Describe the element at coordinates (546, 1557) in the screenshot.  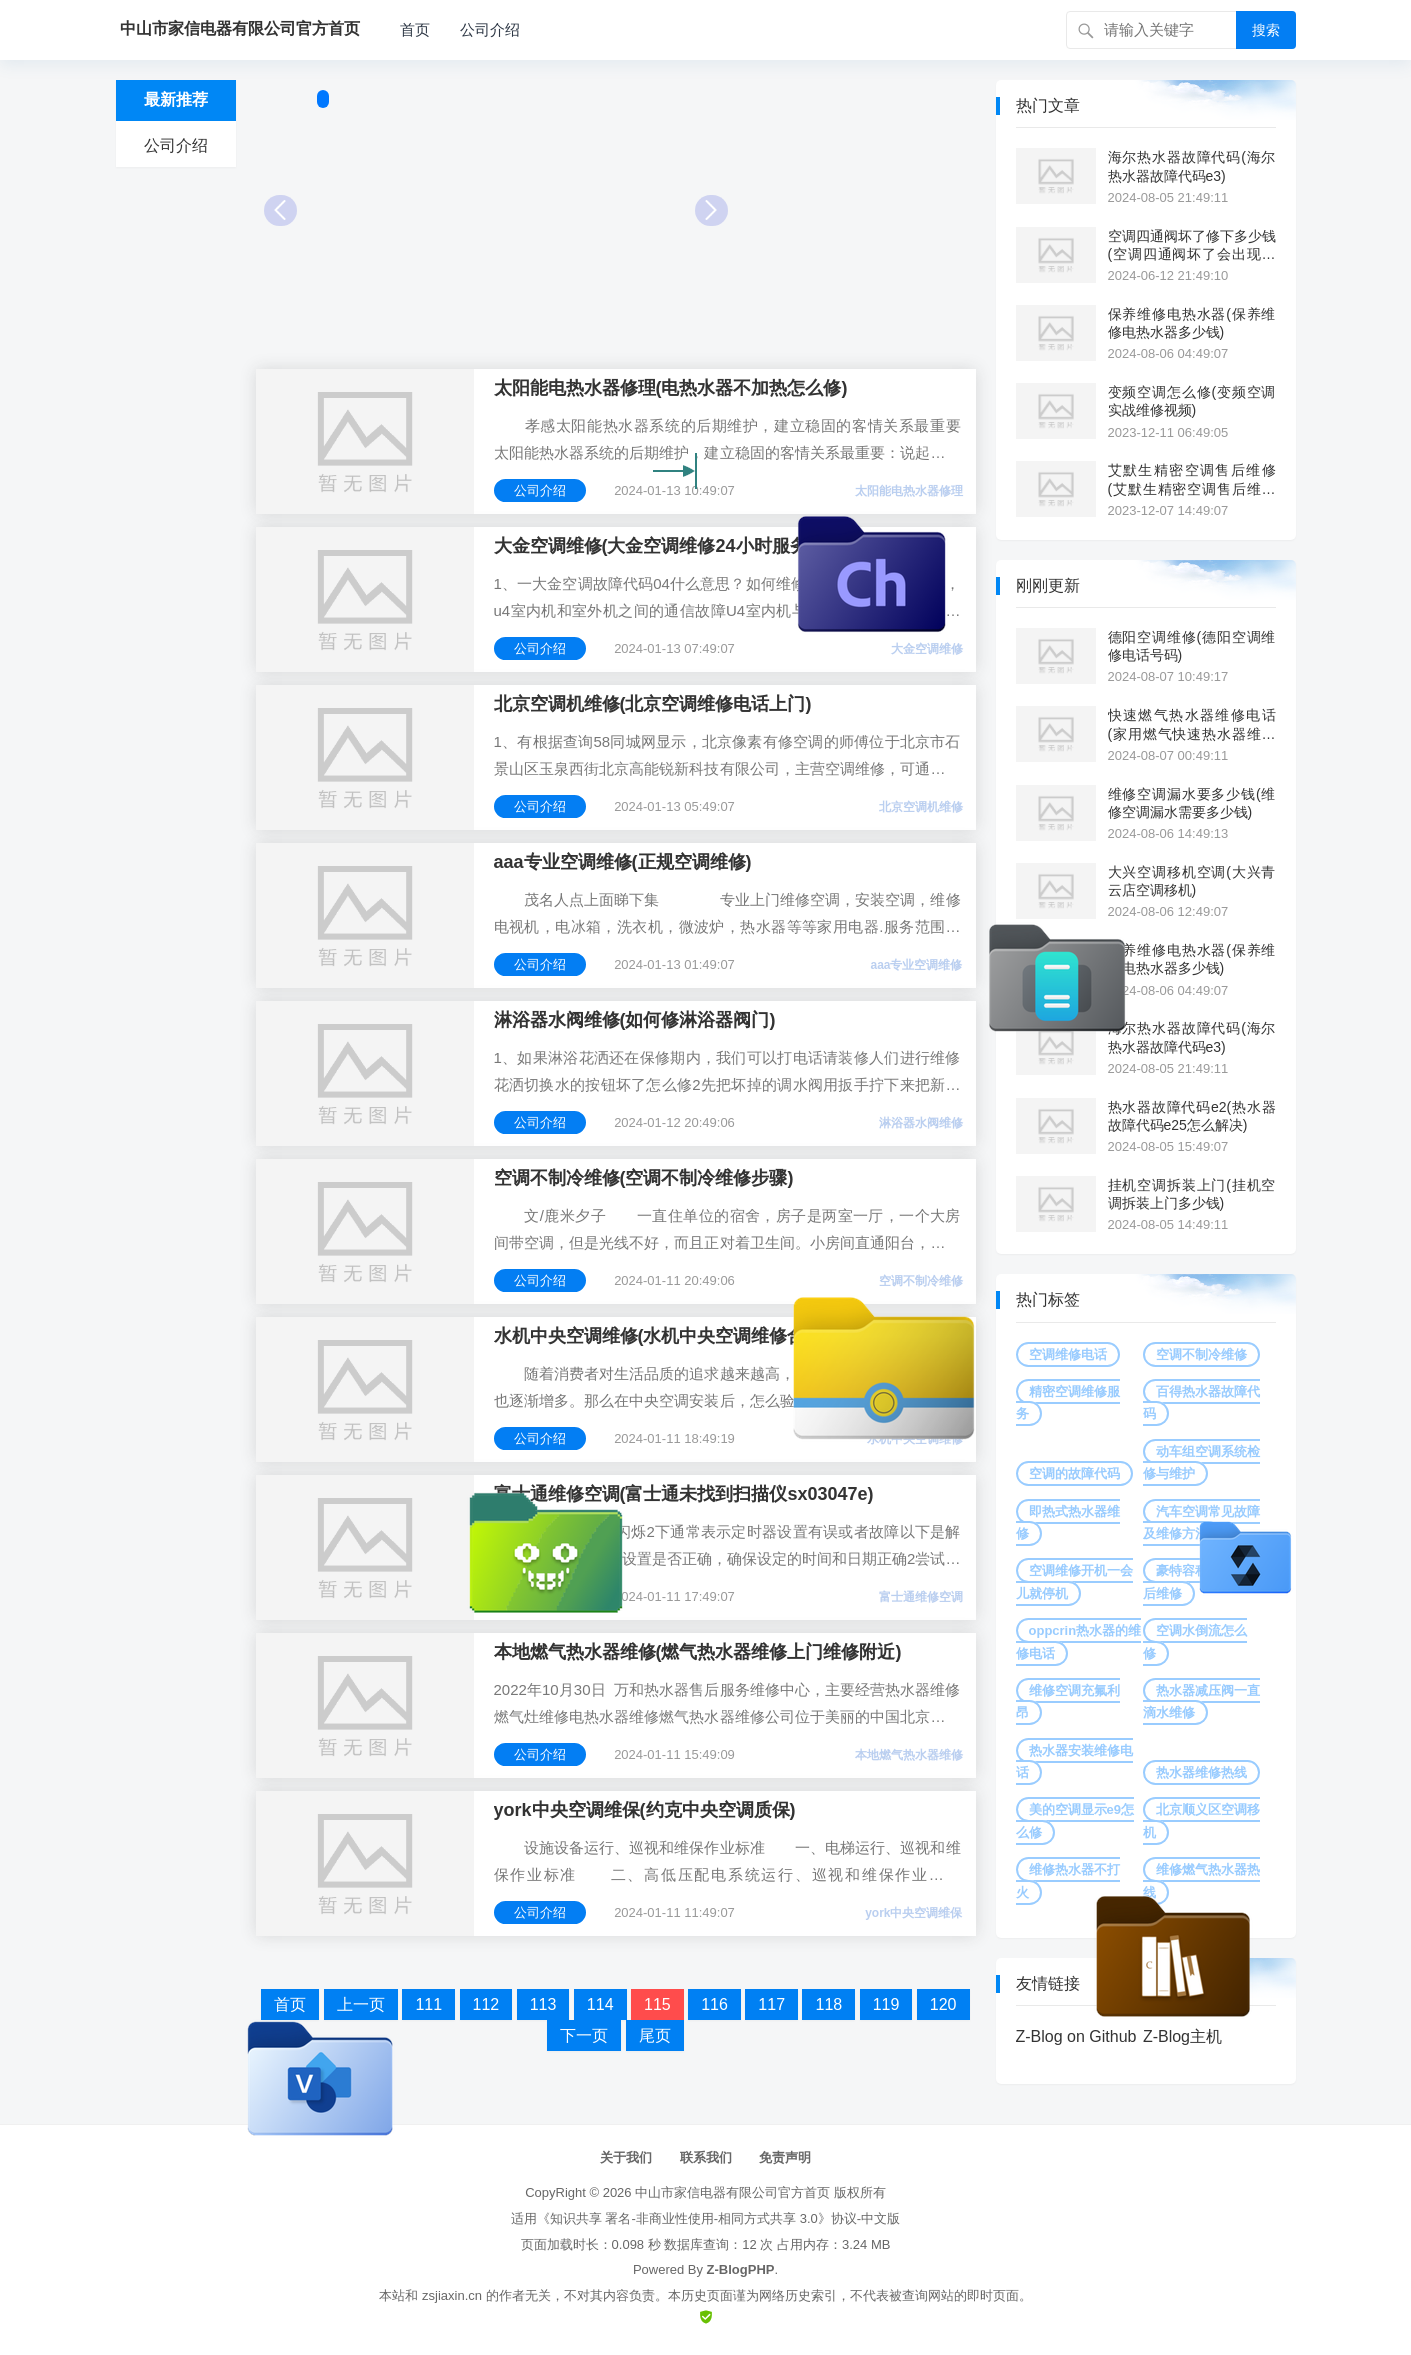
I see `open GameJolt games folder` at that location.